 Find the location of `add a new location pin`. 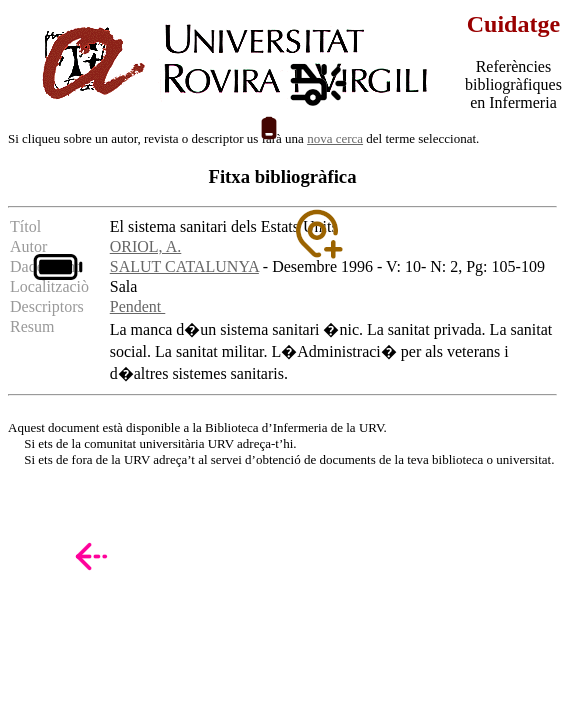

add a new location pin is located at coordinates (317, 233).